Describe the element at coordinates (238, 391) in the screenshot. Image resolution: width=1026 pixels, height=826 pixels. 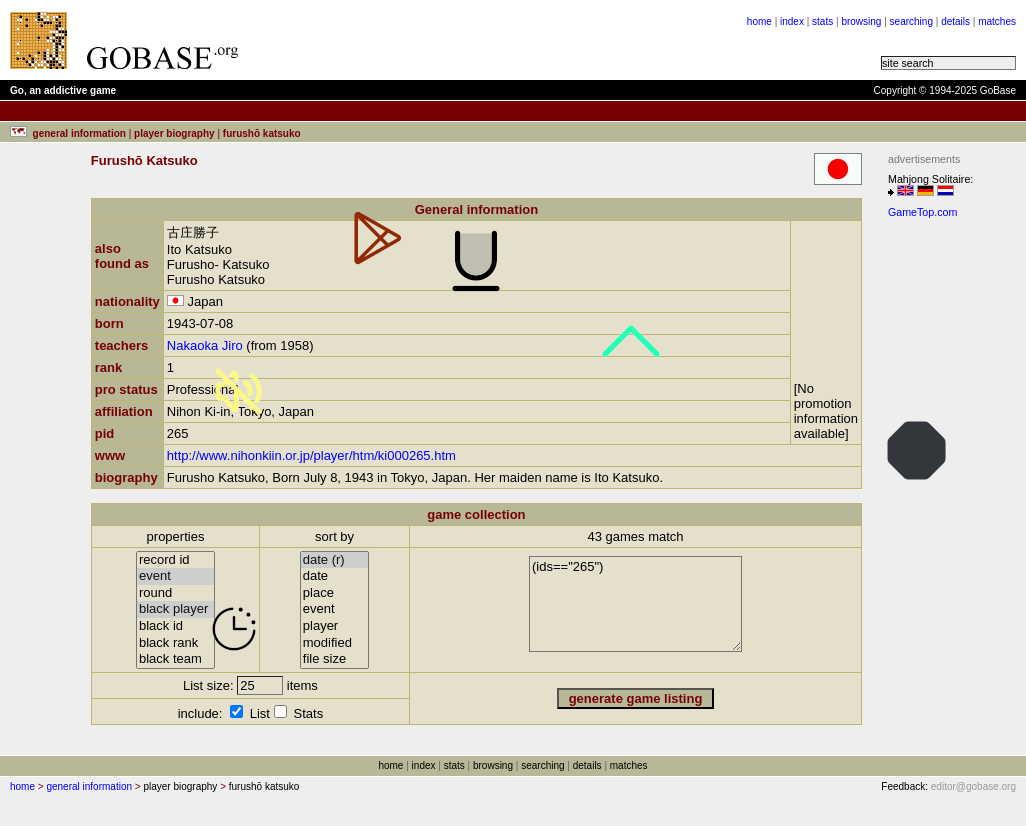
I see `mute audio` at that location.